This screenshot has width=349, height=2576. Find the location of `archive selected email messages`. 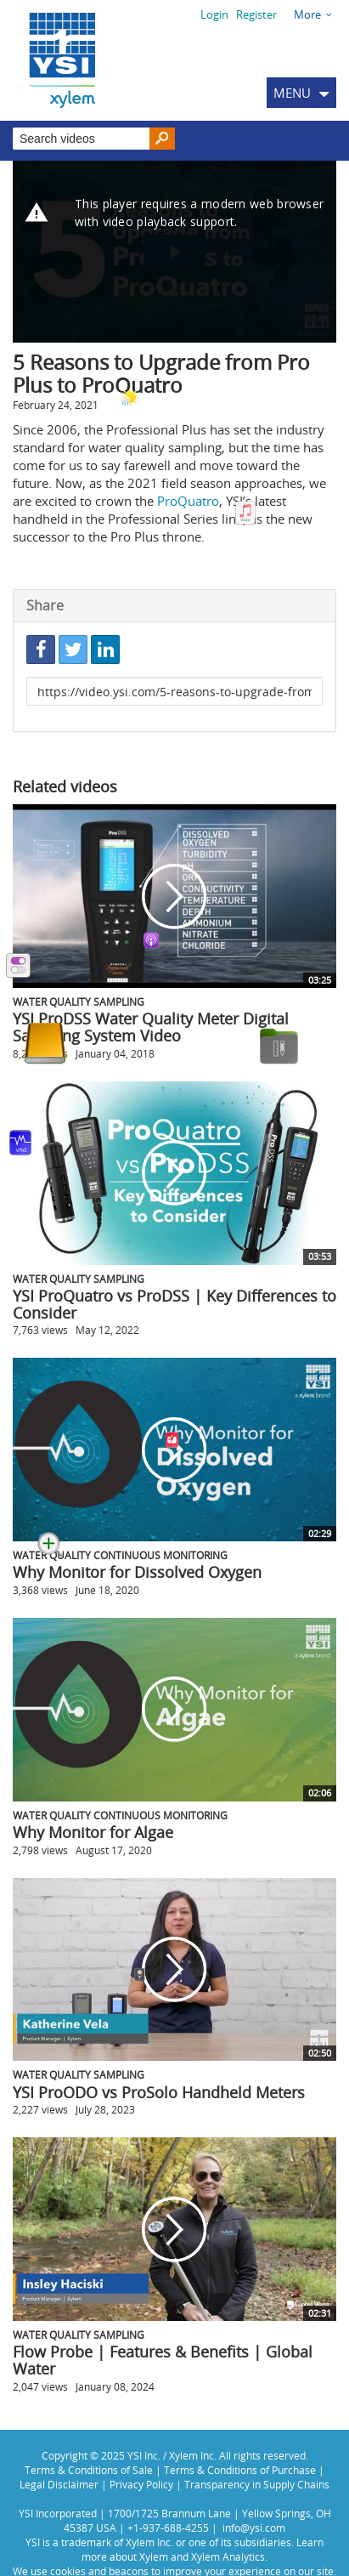

archive selected email messages is located at coordinates (139, 1974).